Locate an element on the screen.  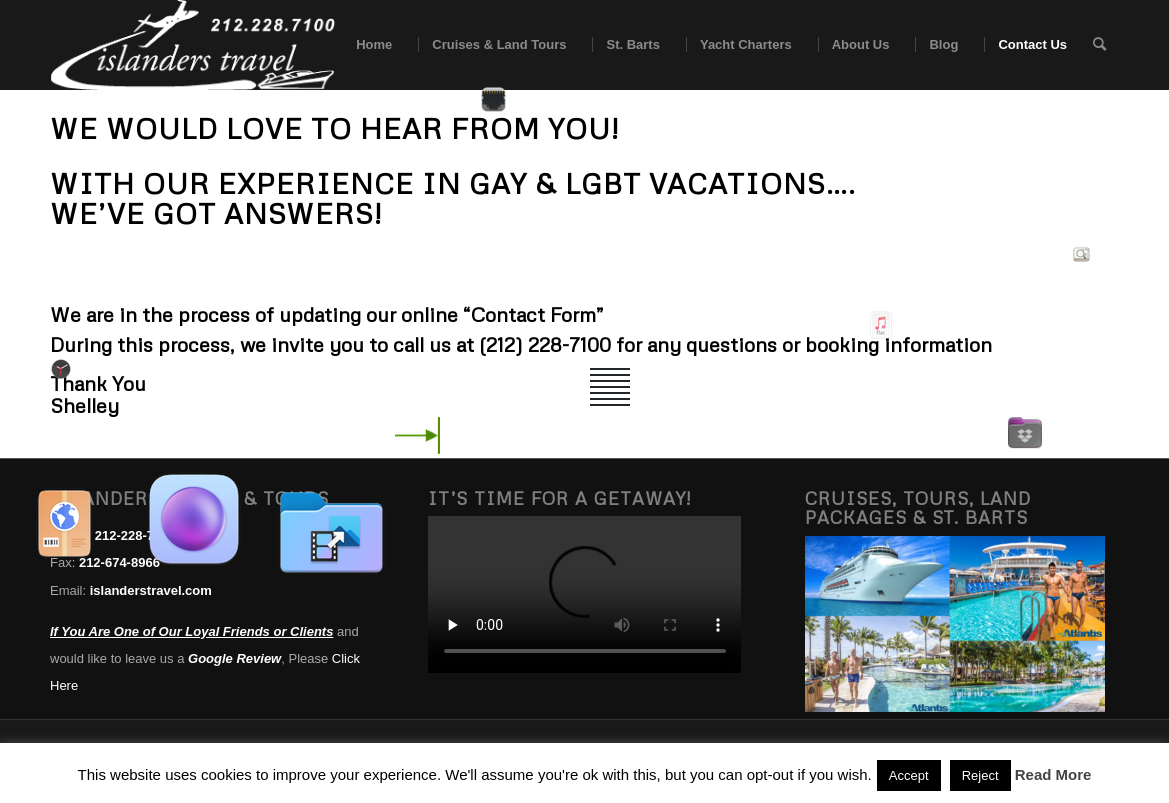
a FLAC audio file is located at coordinates (881, 325).